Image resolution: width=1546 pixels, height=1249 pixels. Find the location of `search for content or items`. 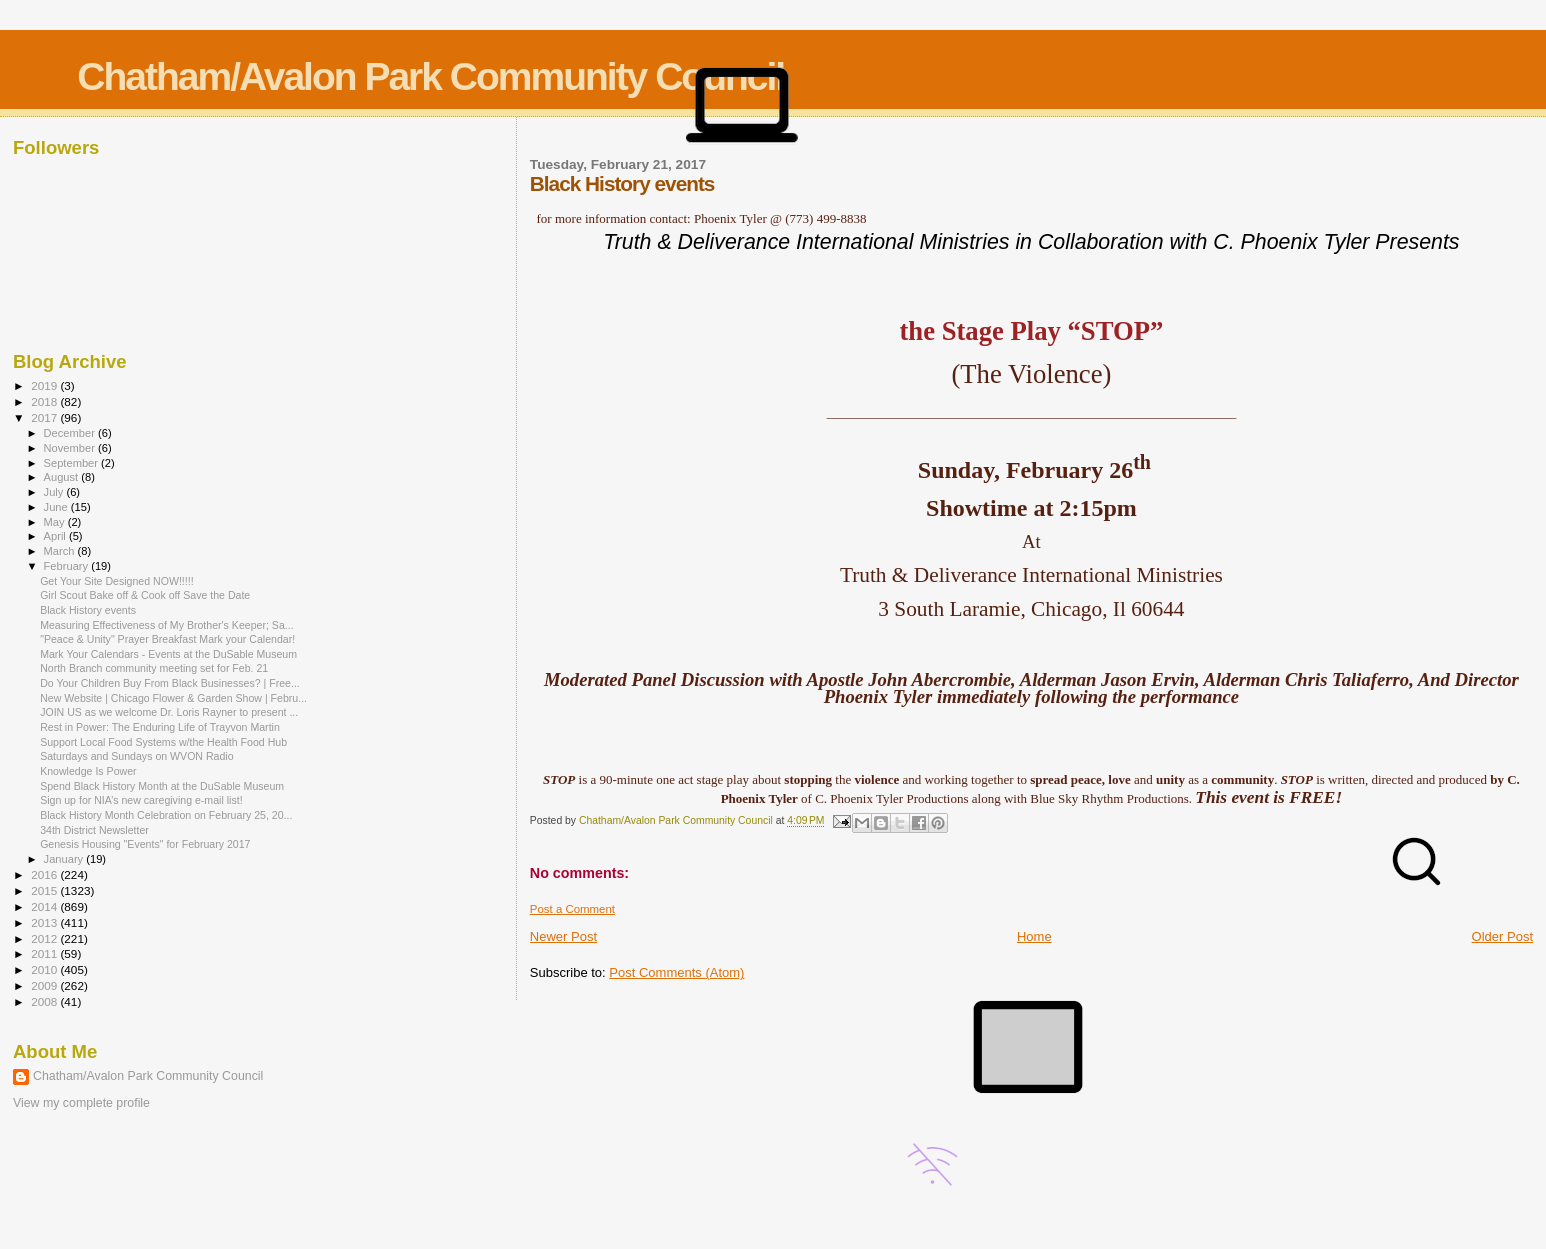

search for content or items is located at coordinates (1416, 861).